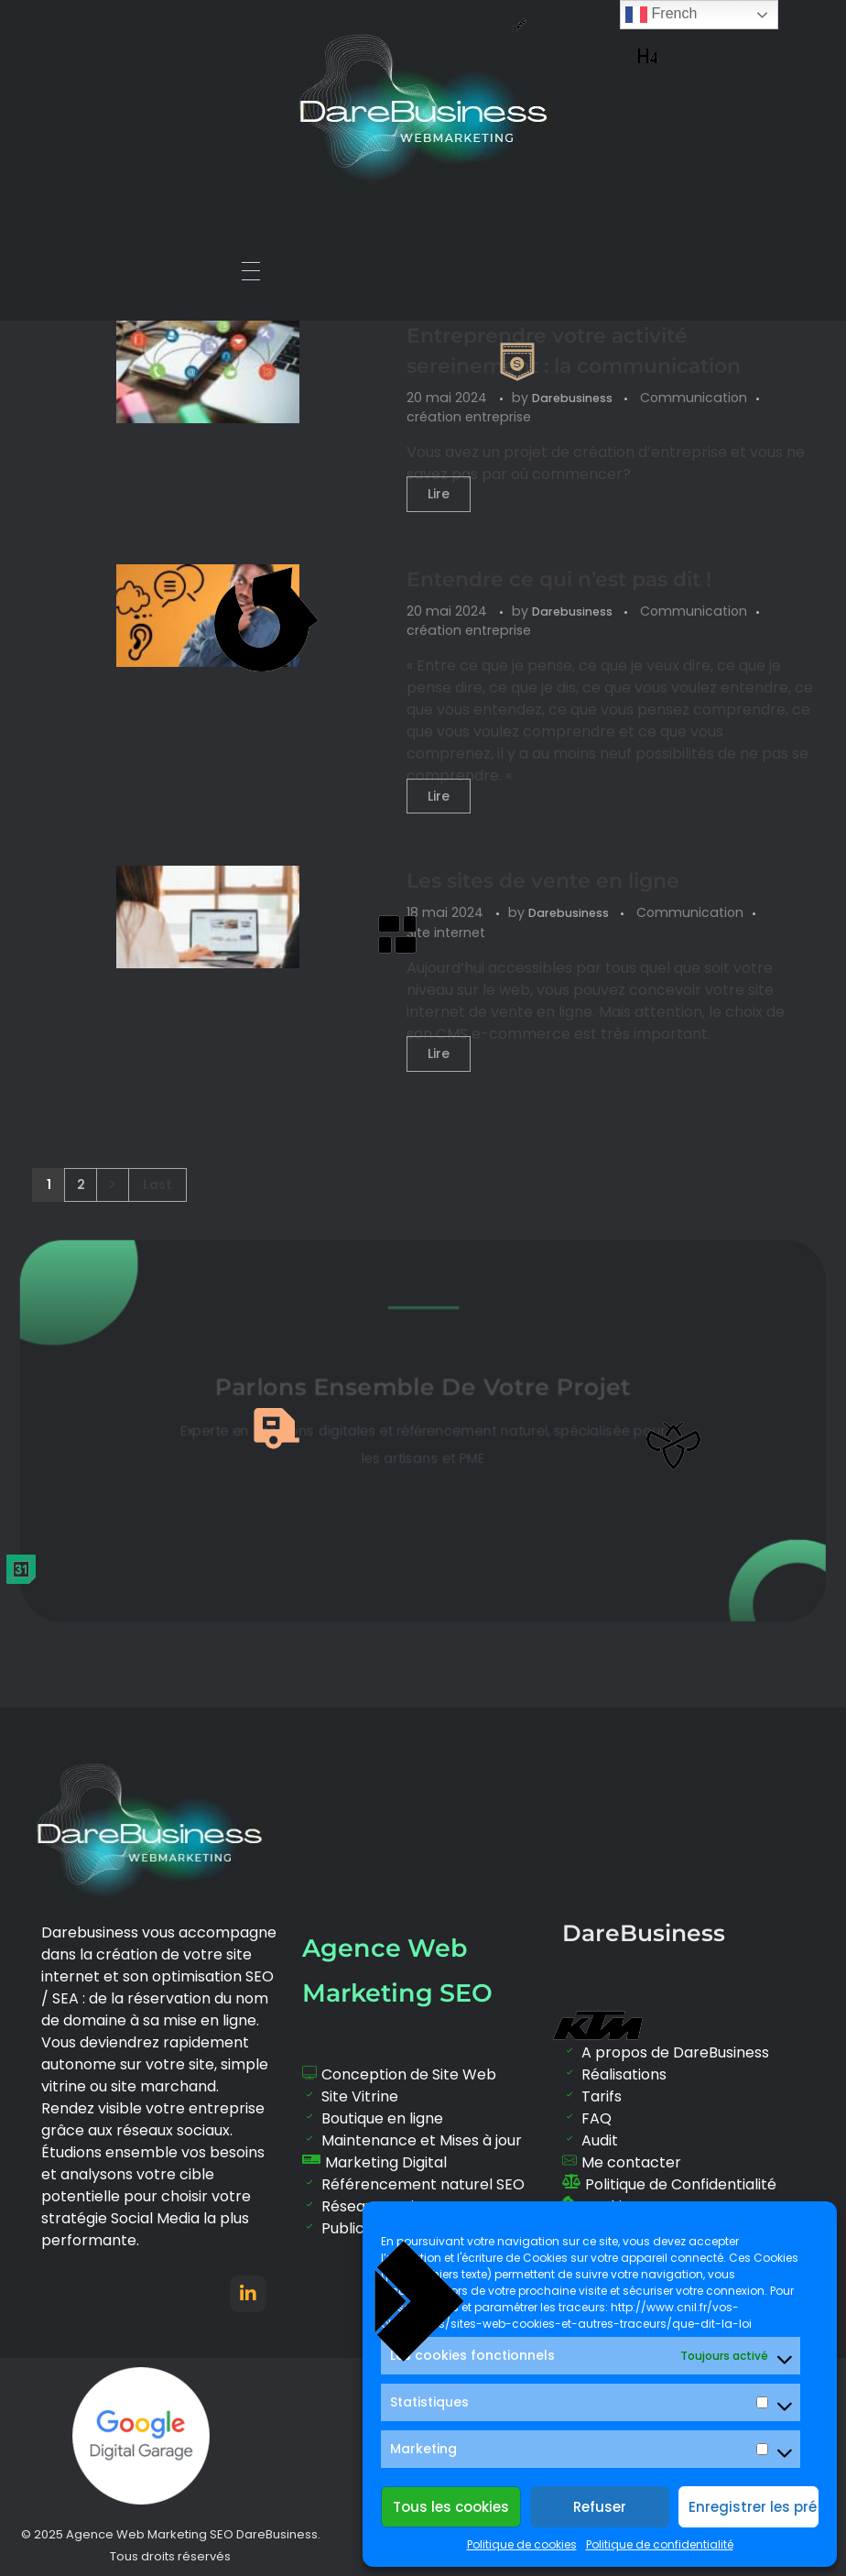  Describe the element at coordinates (517, 362) in the screenshot. I see `shirtsinbulk brand logo` at that location.